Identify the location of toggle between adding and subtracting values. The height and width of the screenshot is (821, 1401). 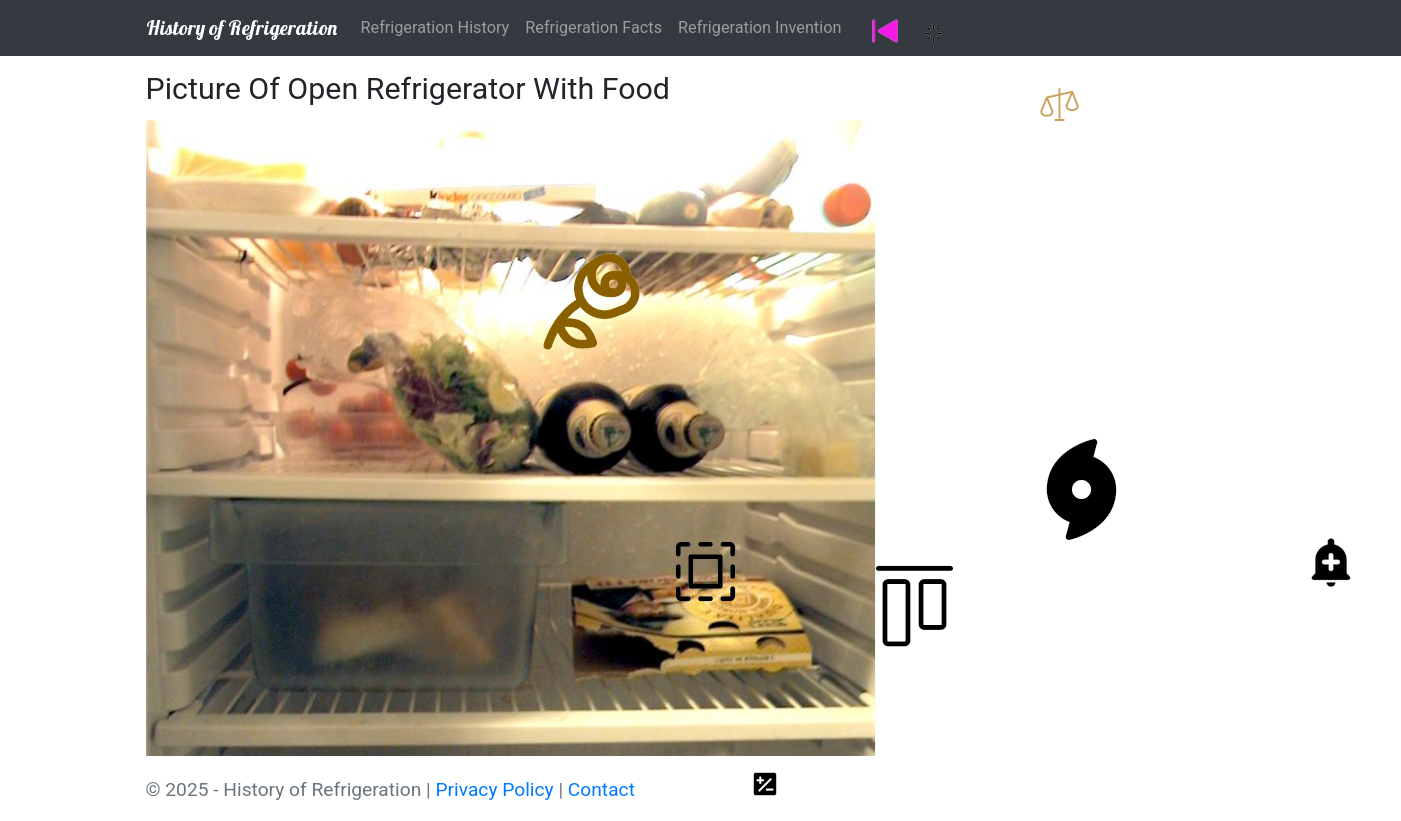
(765, 784).